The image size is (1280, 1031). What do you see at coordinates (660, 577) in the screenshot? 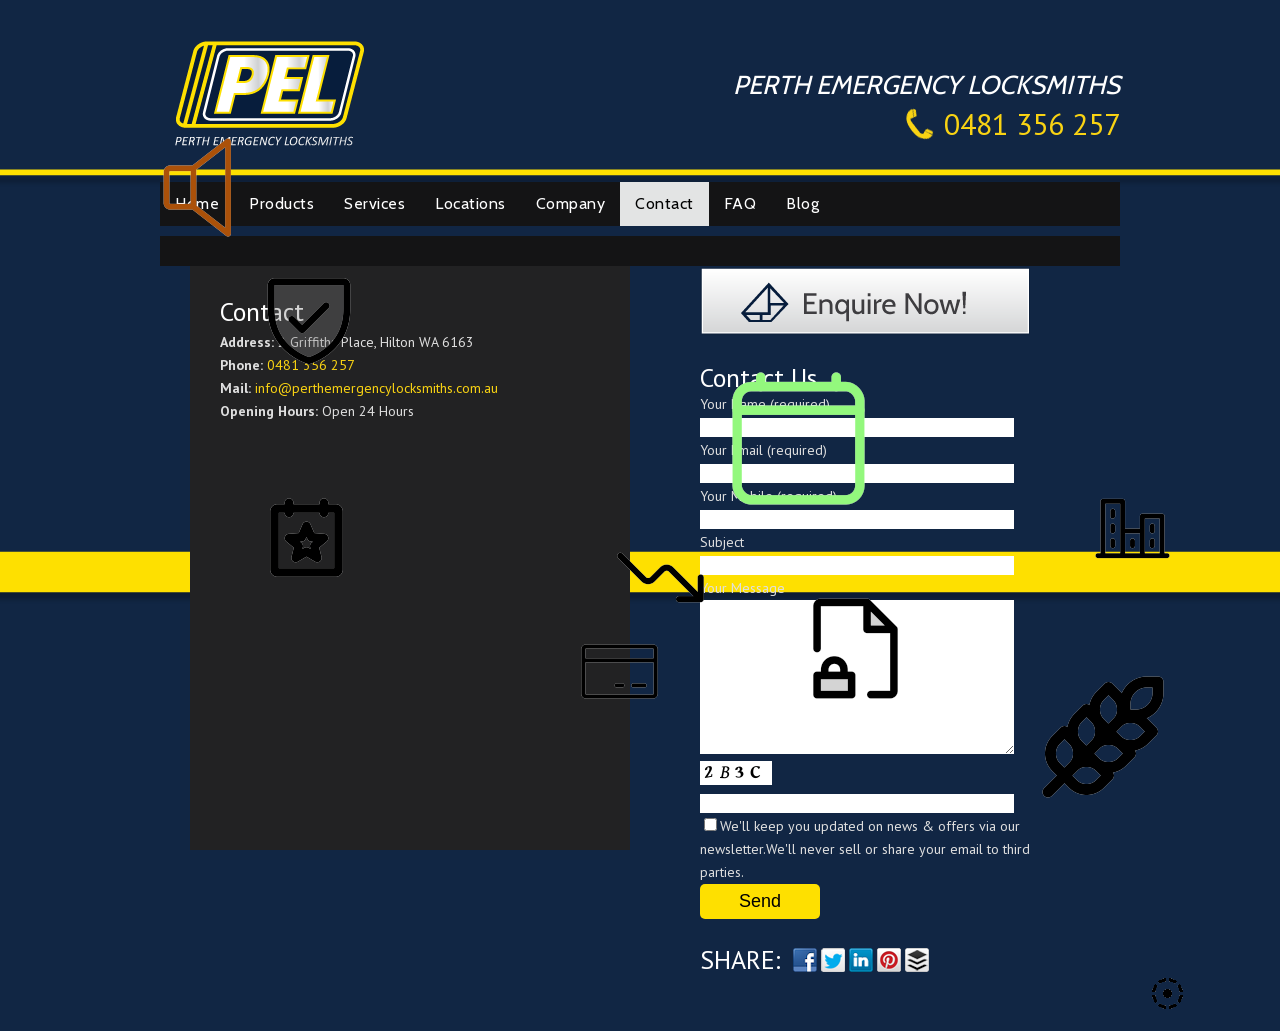
I see `indicates a declining trend or decrease in value` at bounding box center [660, 577].